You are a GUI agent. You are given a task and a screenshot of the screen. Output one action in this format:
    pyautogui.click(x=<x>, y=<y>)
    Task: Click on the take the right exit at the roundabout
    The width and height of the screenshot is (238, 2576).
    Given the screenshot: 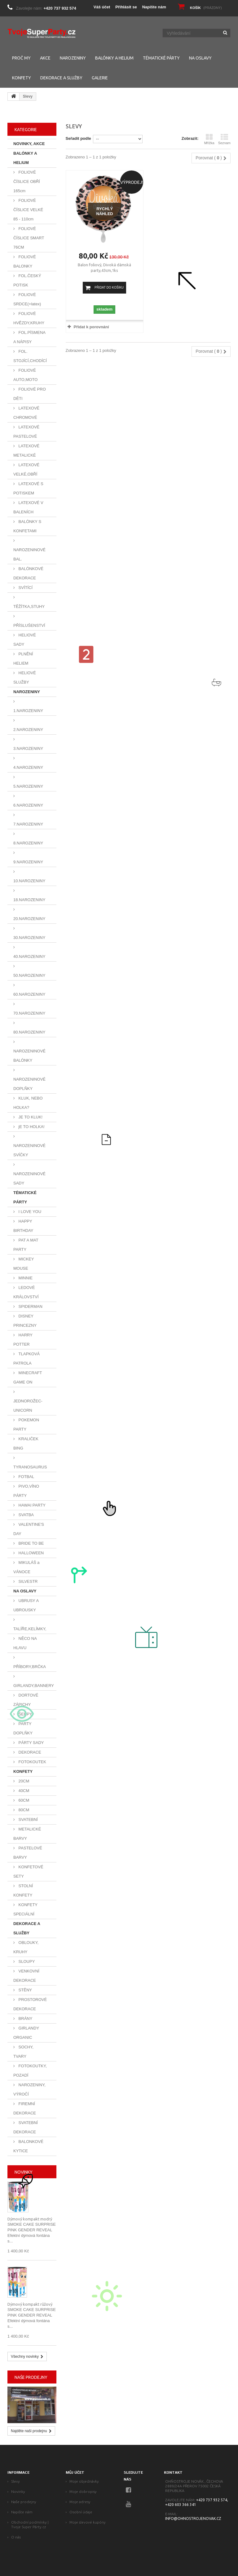 What is the action you would take?
    pyautogui.click(x=78, y=1575)
    